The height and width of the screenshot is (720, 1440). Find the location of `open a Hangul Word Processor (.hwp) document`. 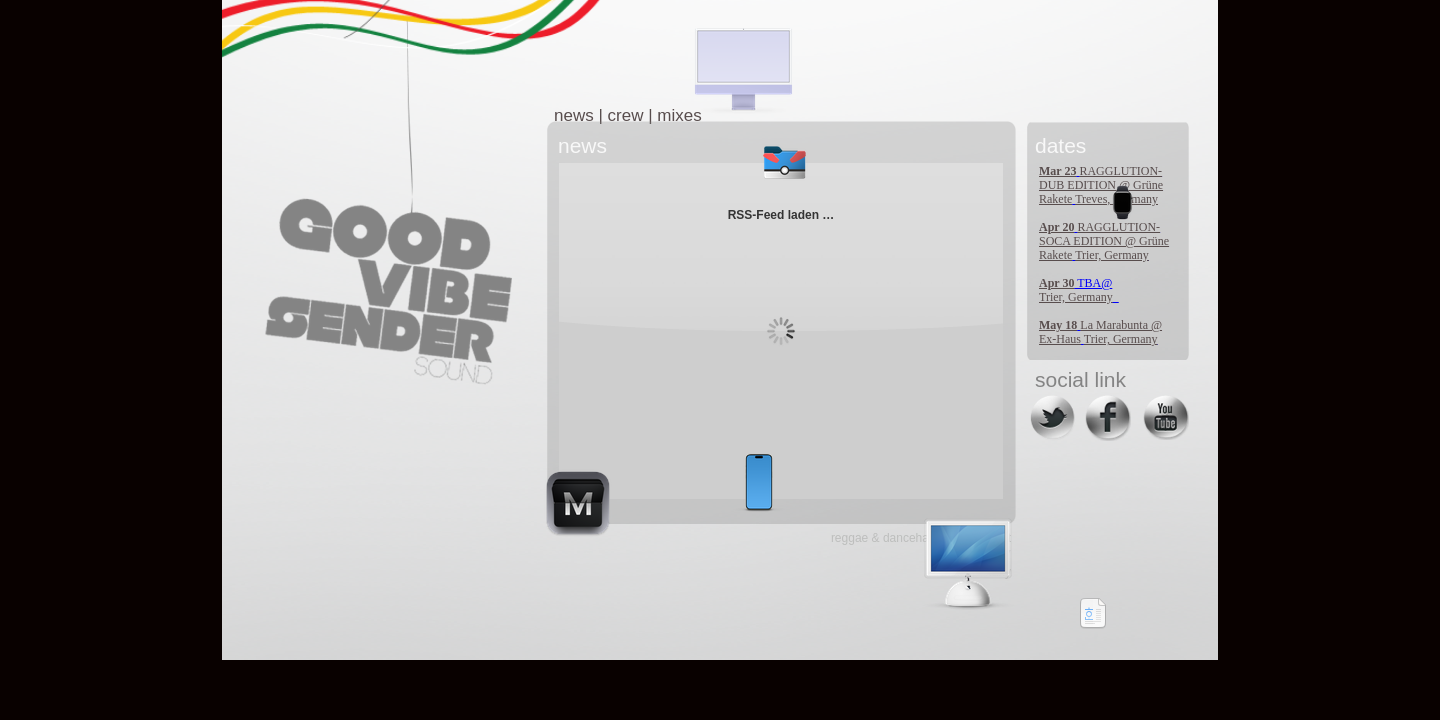

open a Hangul Word Processor (.hwp) document is located at coordinates (1093, 613).